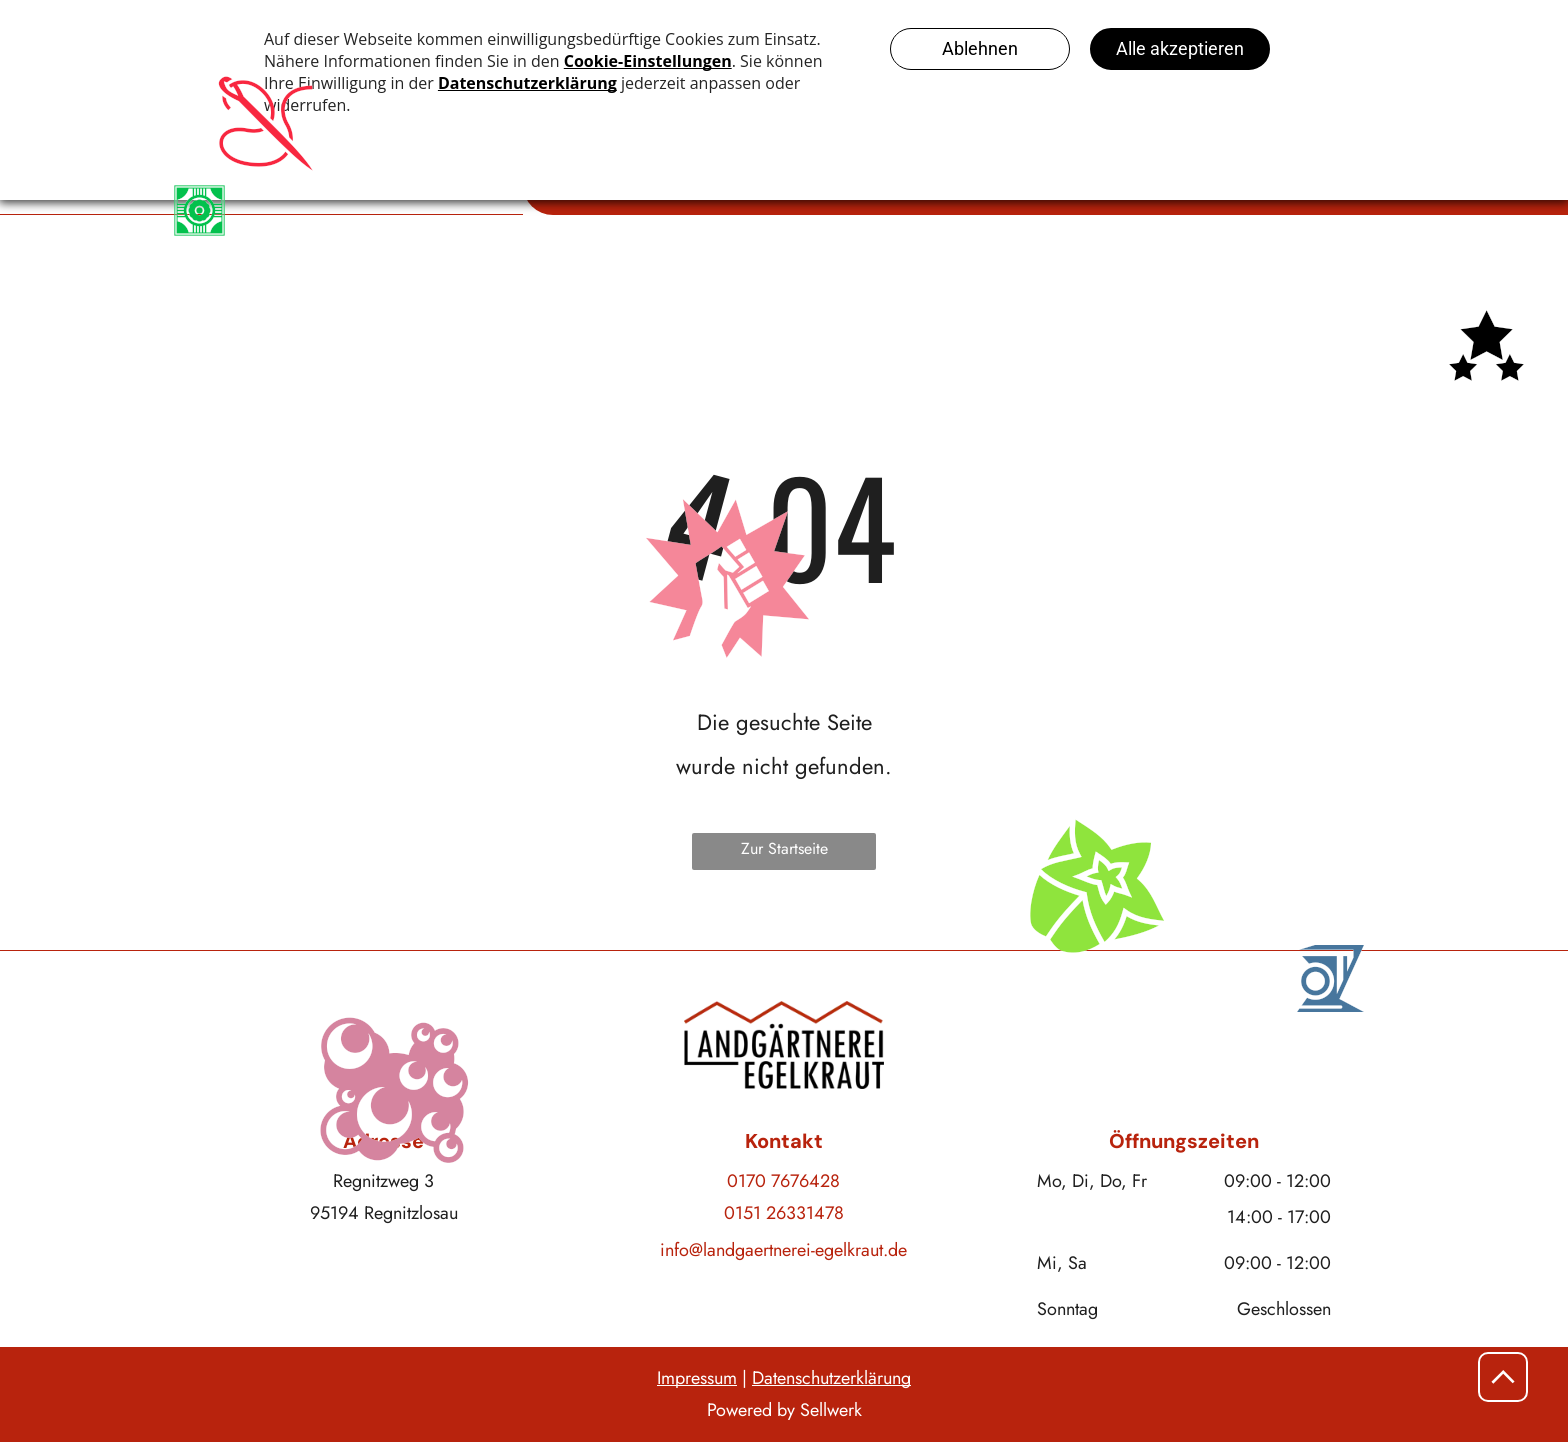  What do you see at coordinates (199, 210) in the screenshot?
I see `decorative tile or pattern element` at bounding box center [199, 210].